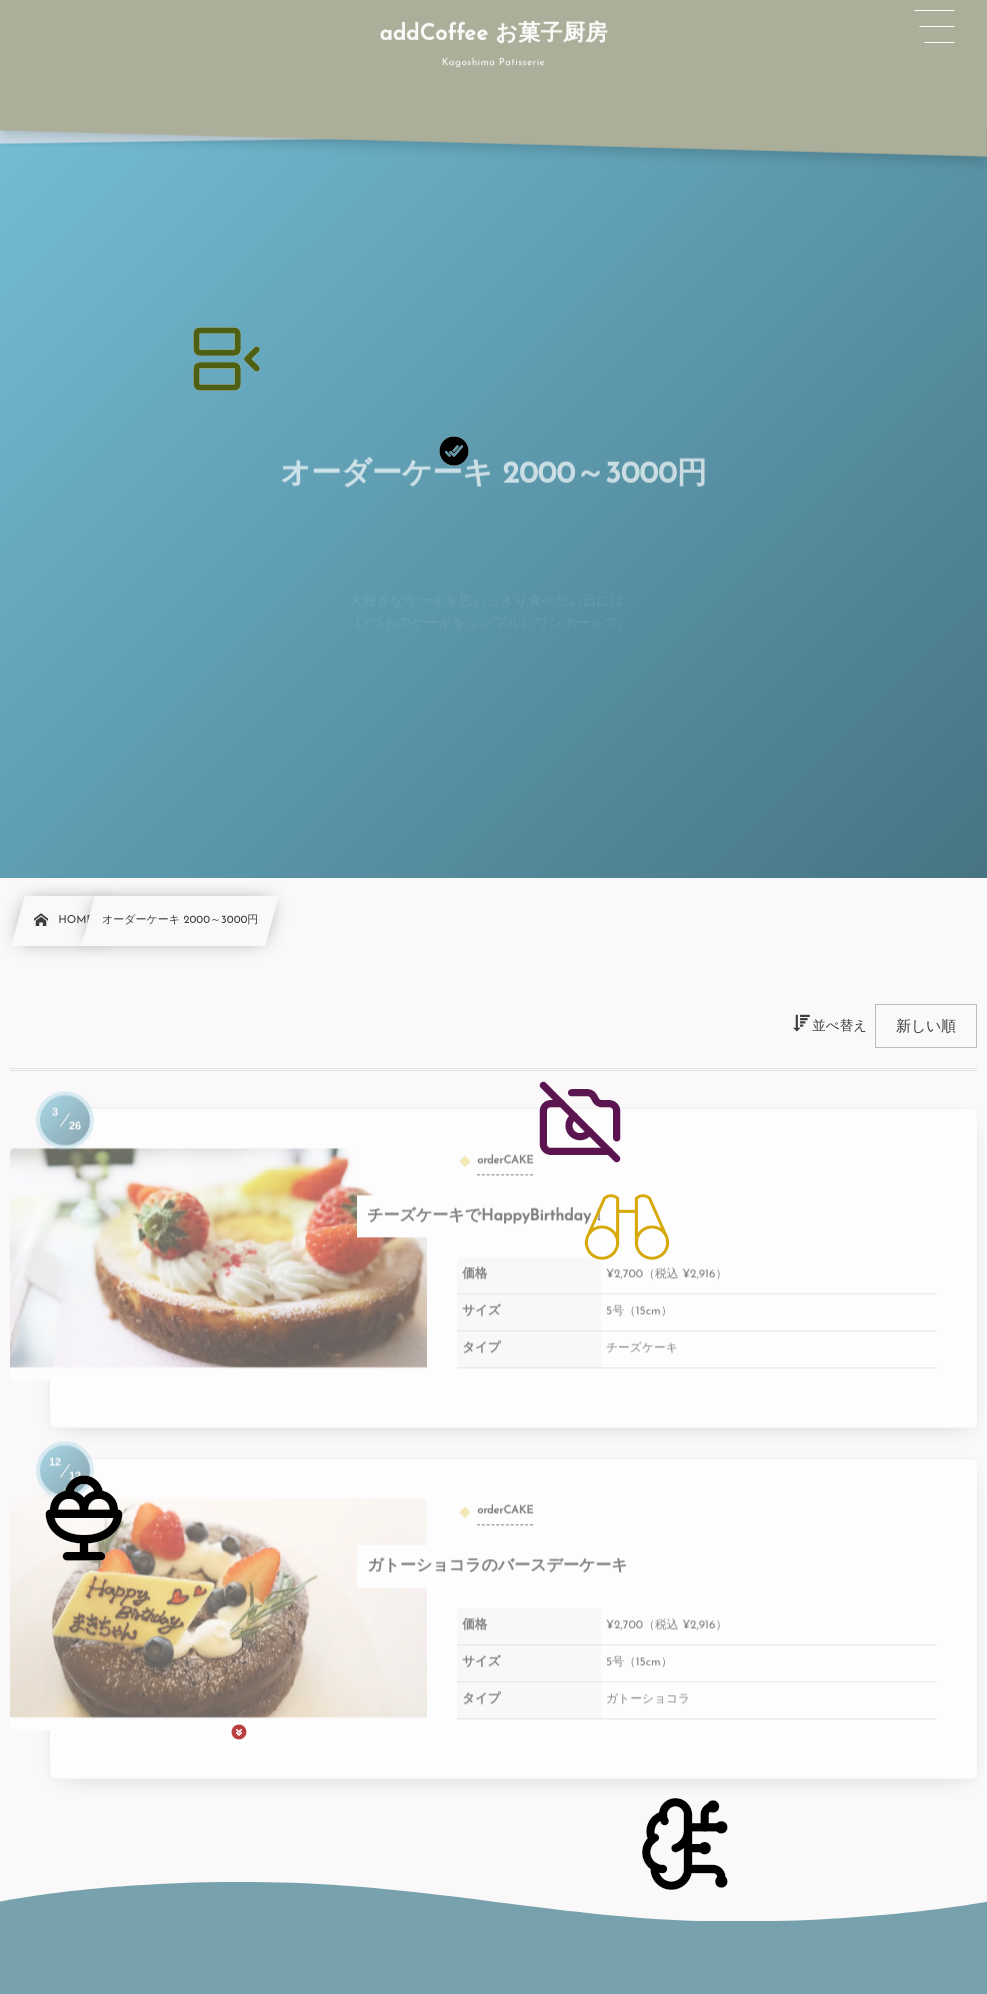 This screenshot has height=1994, width=987. What do you see at coordinates (454, 451) in the screenshot?
I see `indicates task or item has been fully completed` at bounding box center [454, 451].